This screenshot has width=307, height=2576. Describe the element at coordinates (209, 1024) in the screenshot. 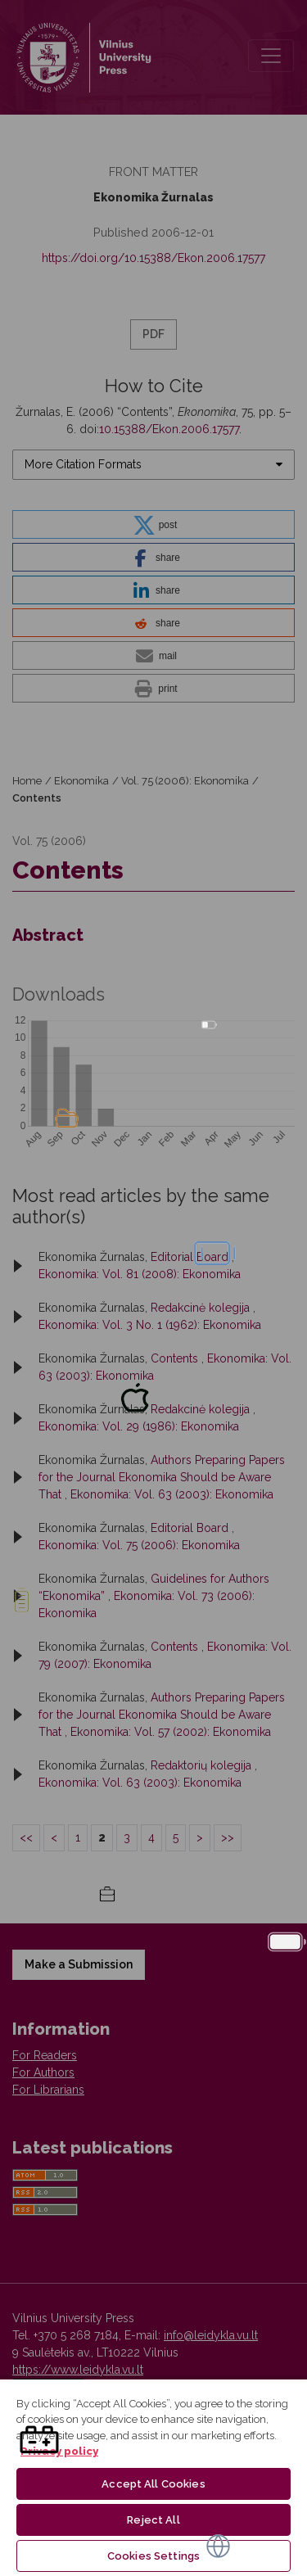

I see `indicates battery level at 40%` at that location.